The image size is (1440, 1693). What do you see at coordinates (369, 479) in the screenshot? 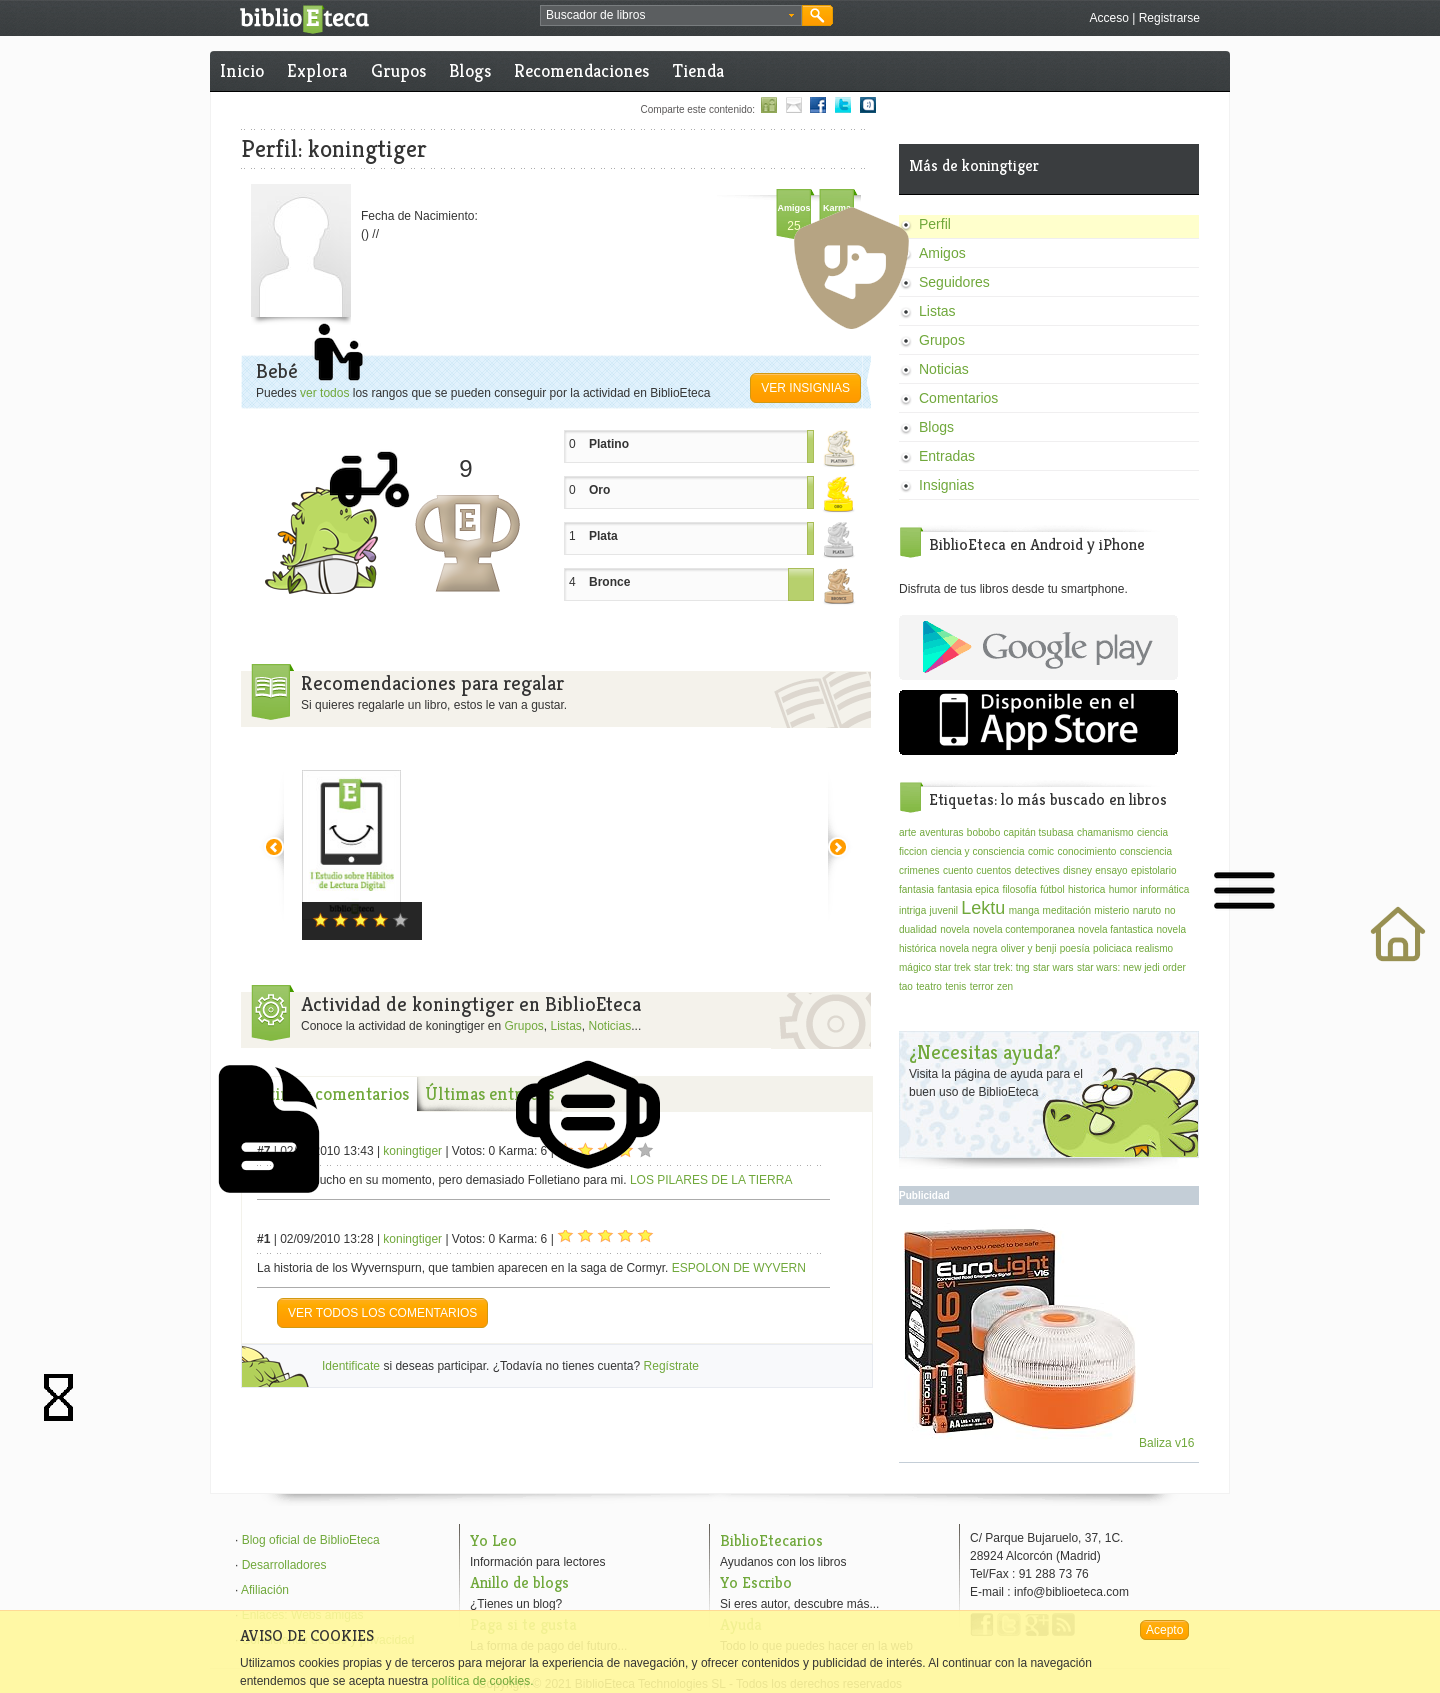
I see `select moped or scooter delivery option` at bounding box center [369, 479].